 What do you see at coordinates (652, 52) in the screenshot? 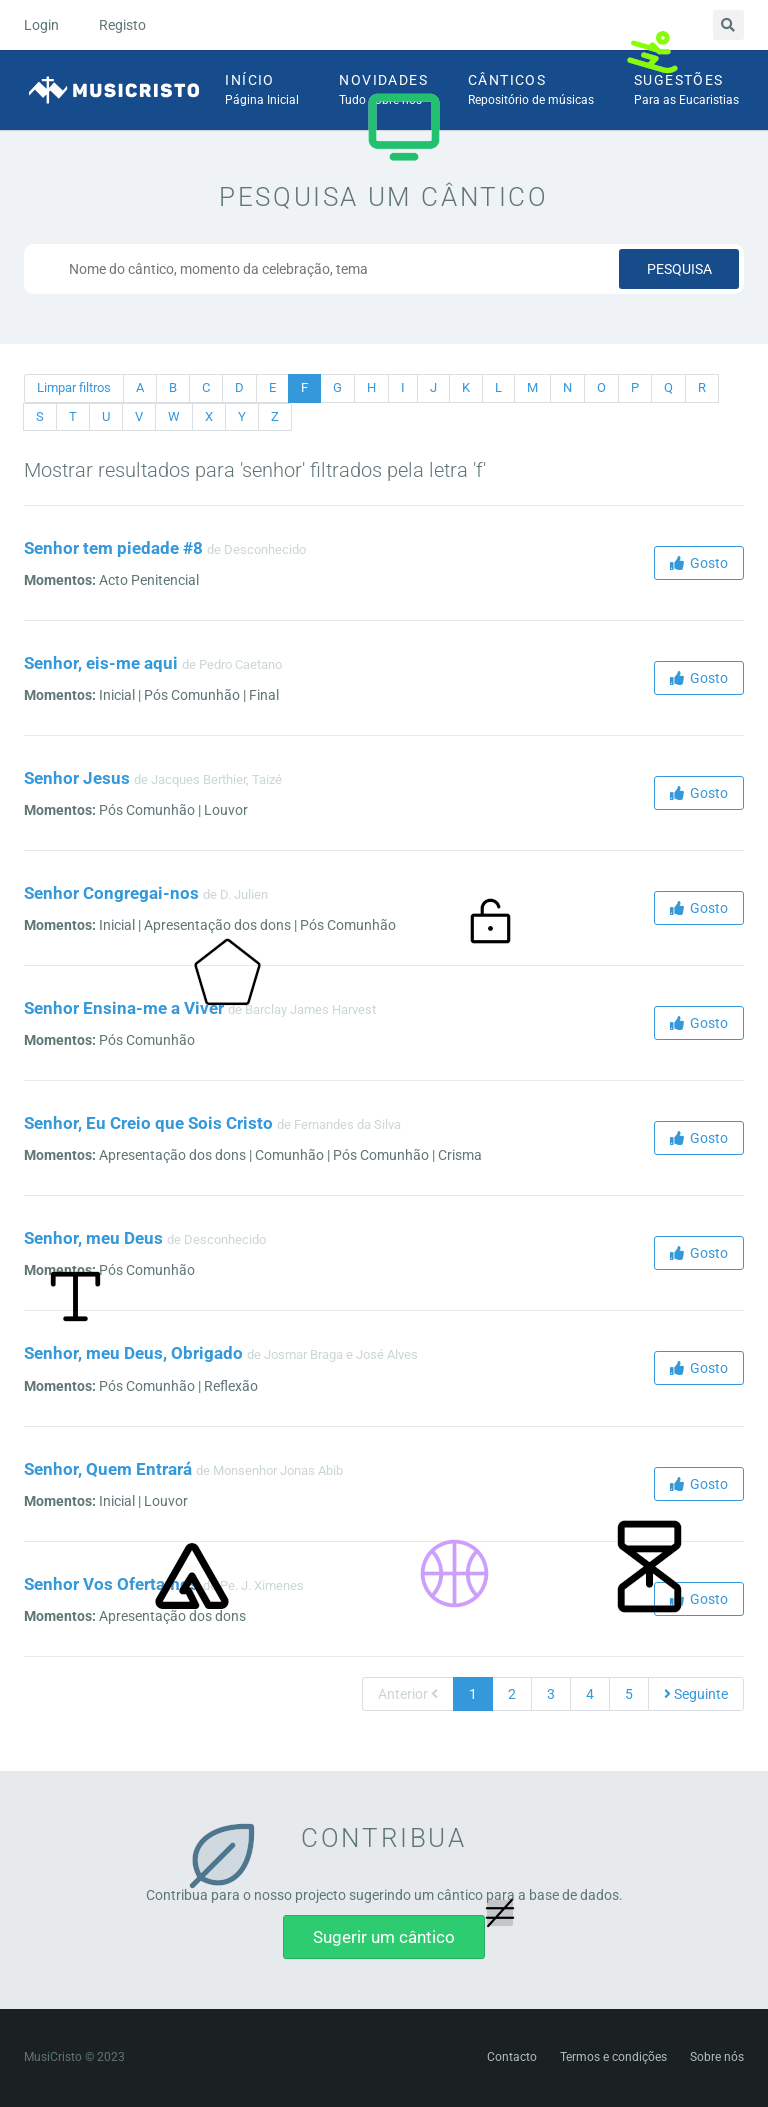
I see `access skiing or winter sports activities` at bounding box center [652, 52].